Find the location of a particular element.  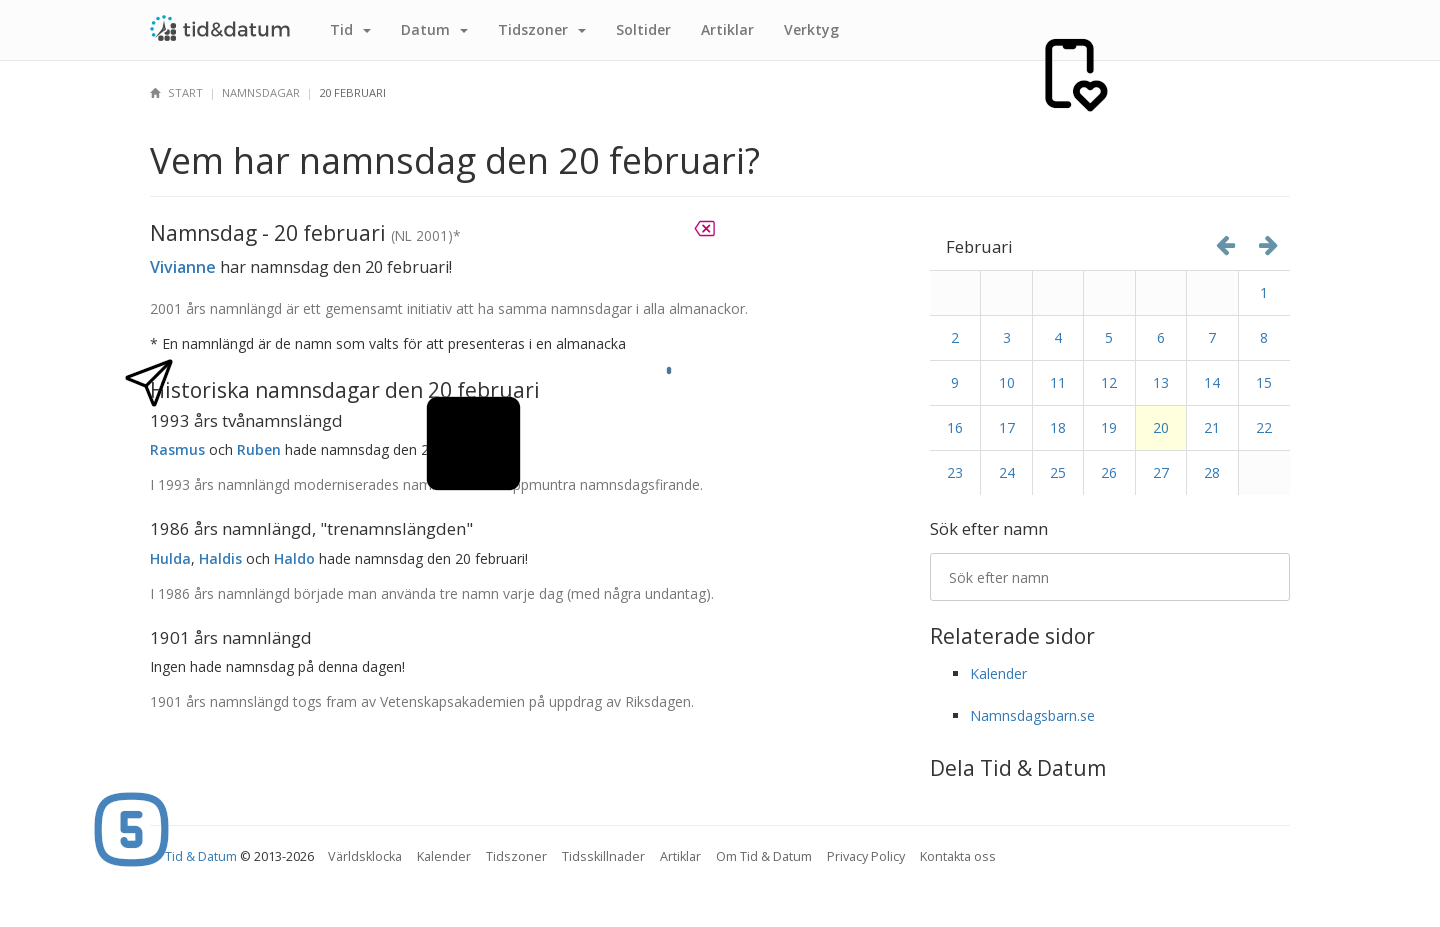

indicates step 5 in a multi-step process is located at coordinates (131, 829).